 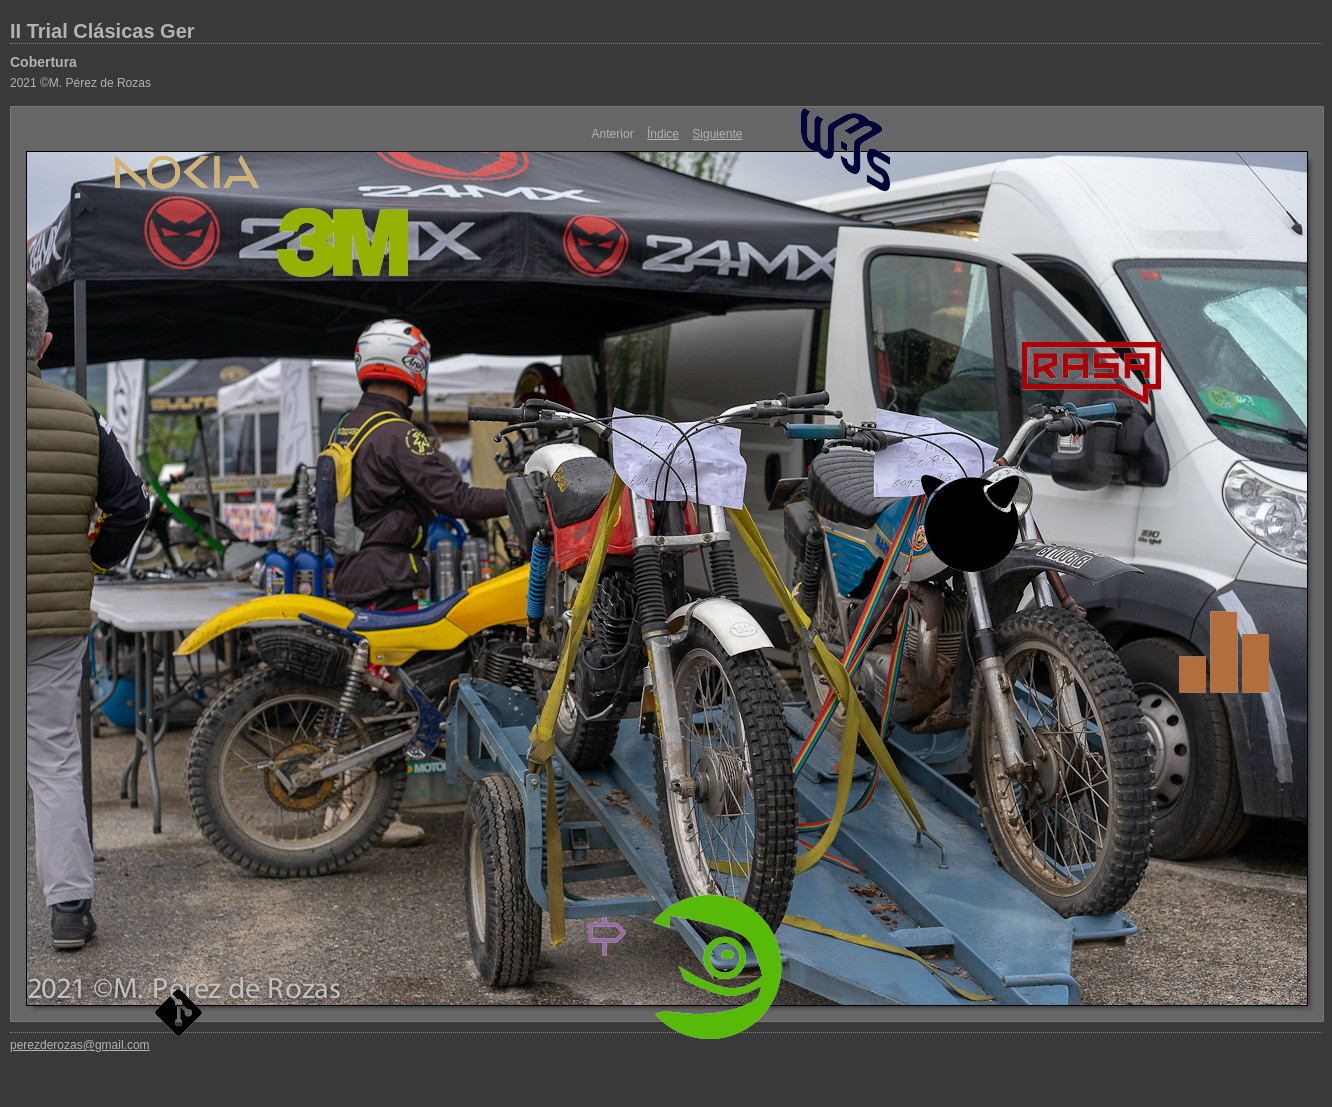 I want to click on web3.js library or project branding, so click(x=845, y=149).